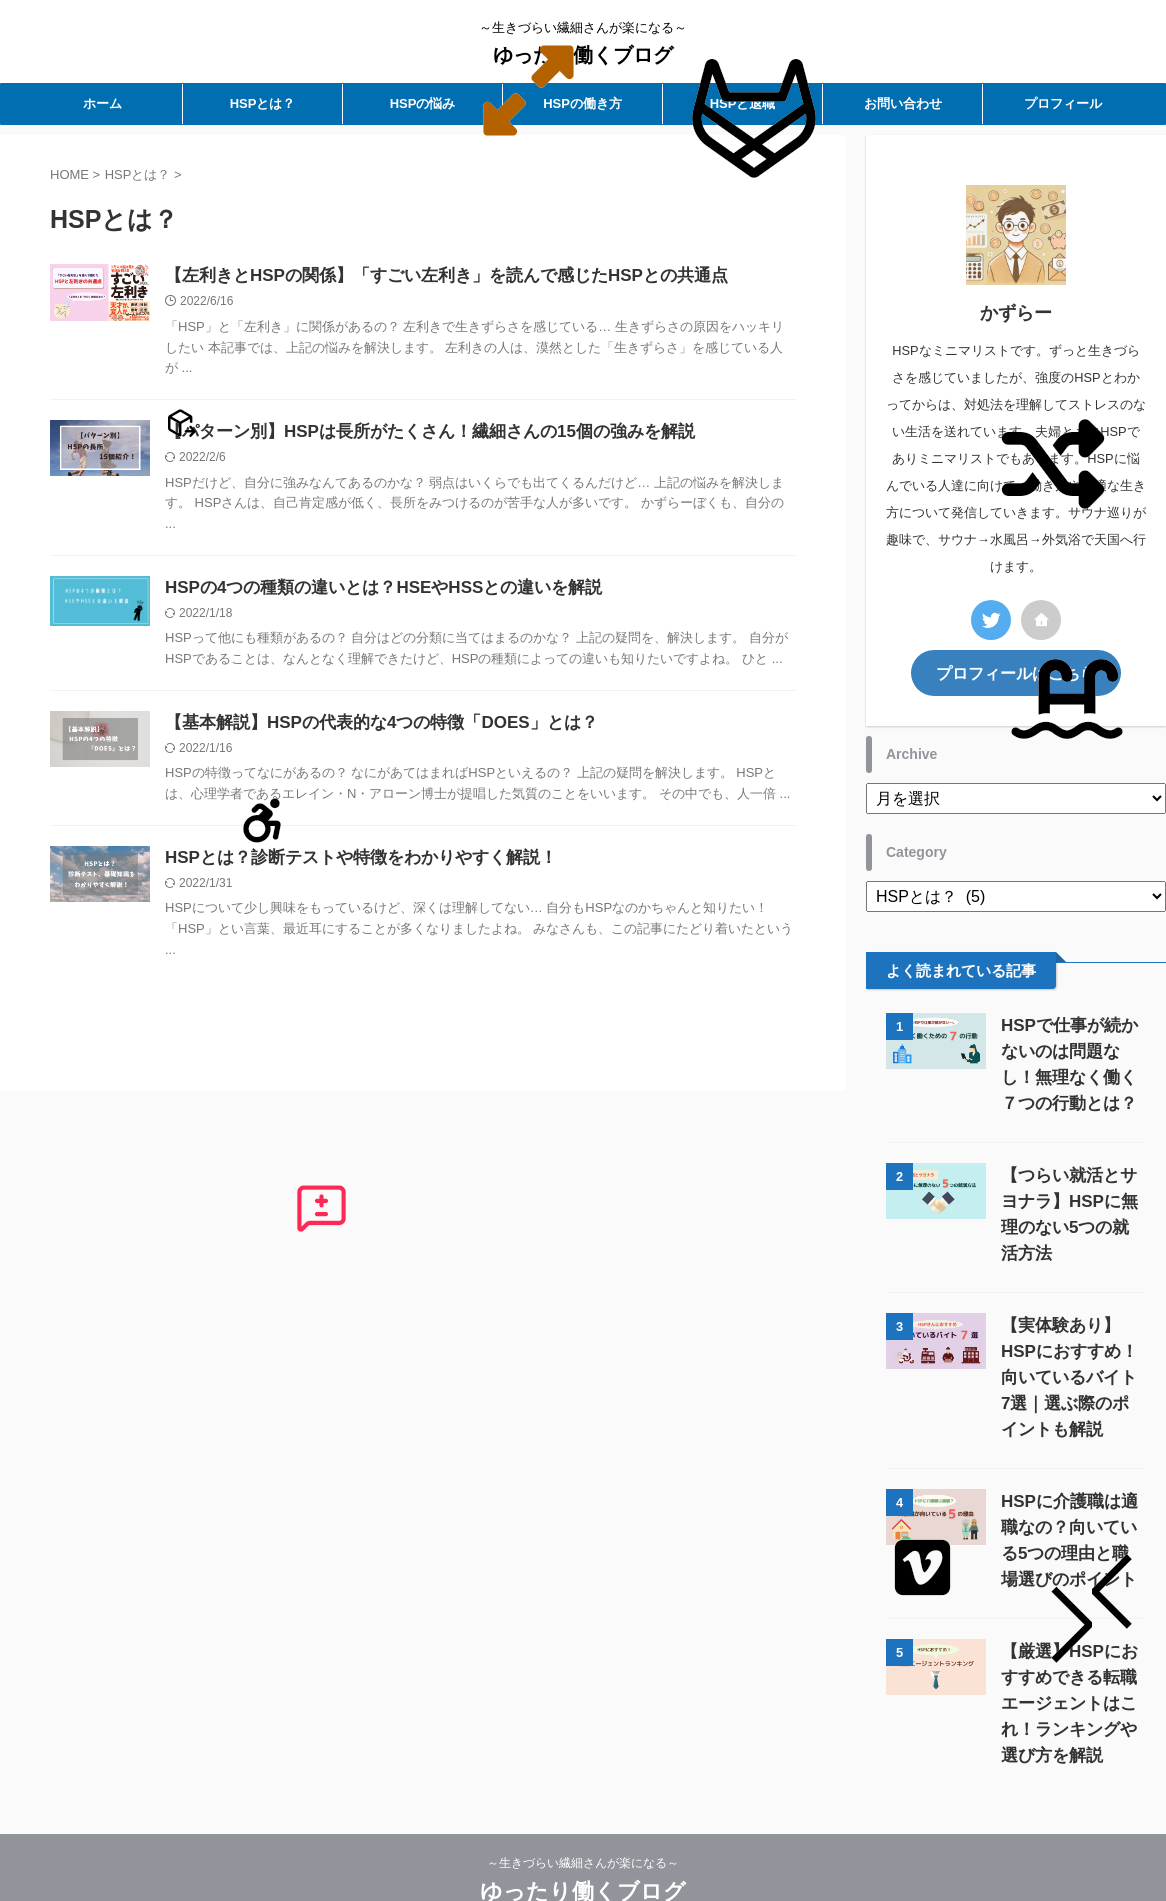 Image resolution: width=1166 pixels, height=1901 pixels. I want to click on compare or show differences between messages, so click(321, 1207).